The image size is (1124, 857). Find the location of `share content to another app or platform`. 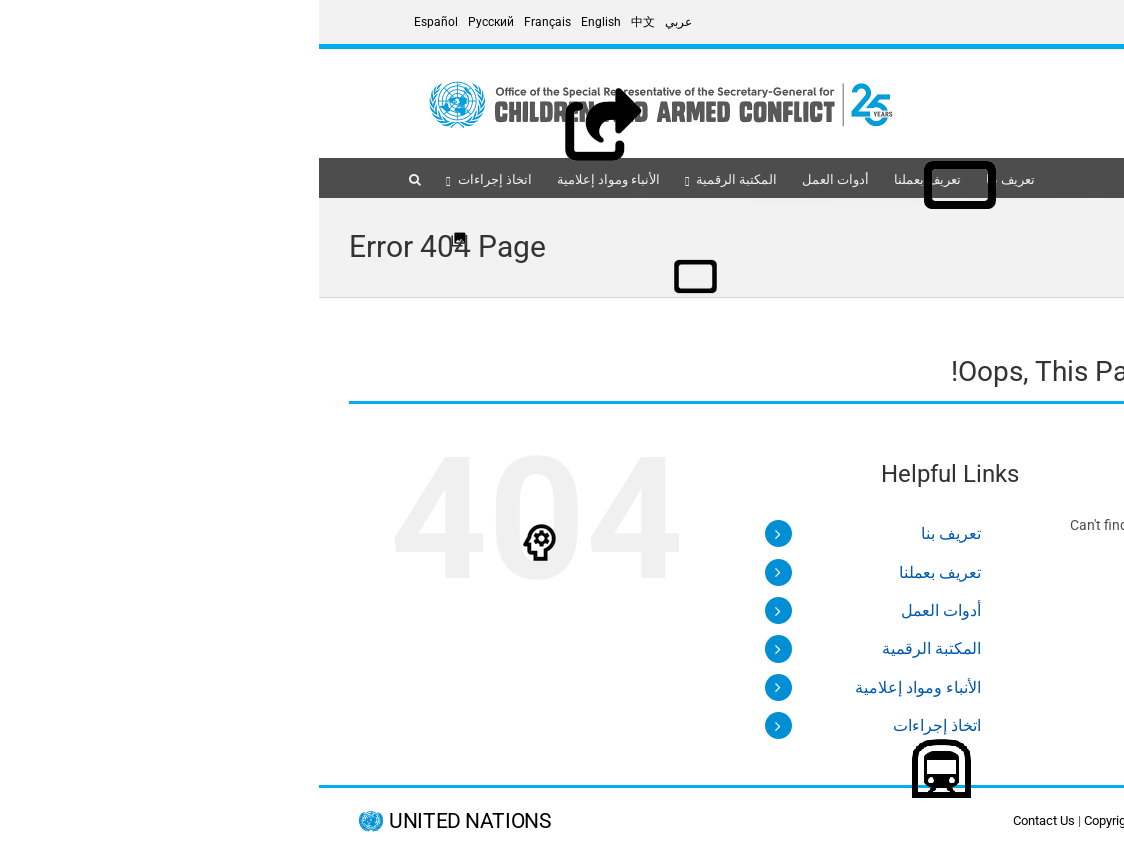

share content to another app or platform is located at coordinates (601, 124).